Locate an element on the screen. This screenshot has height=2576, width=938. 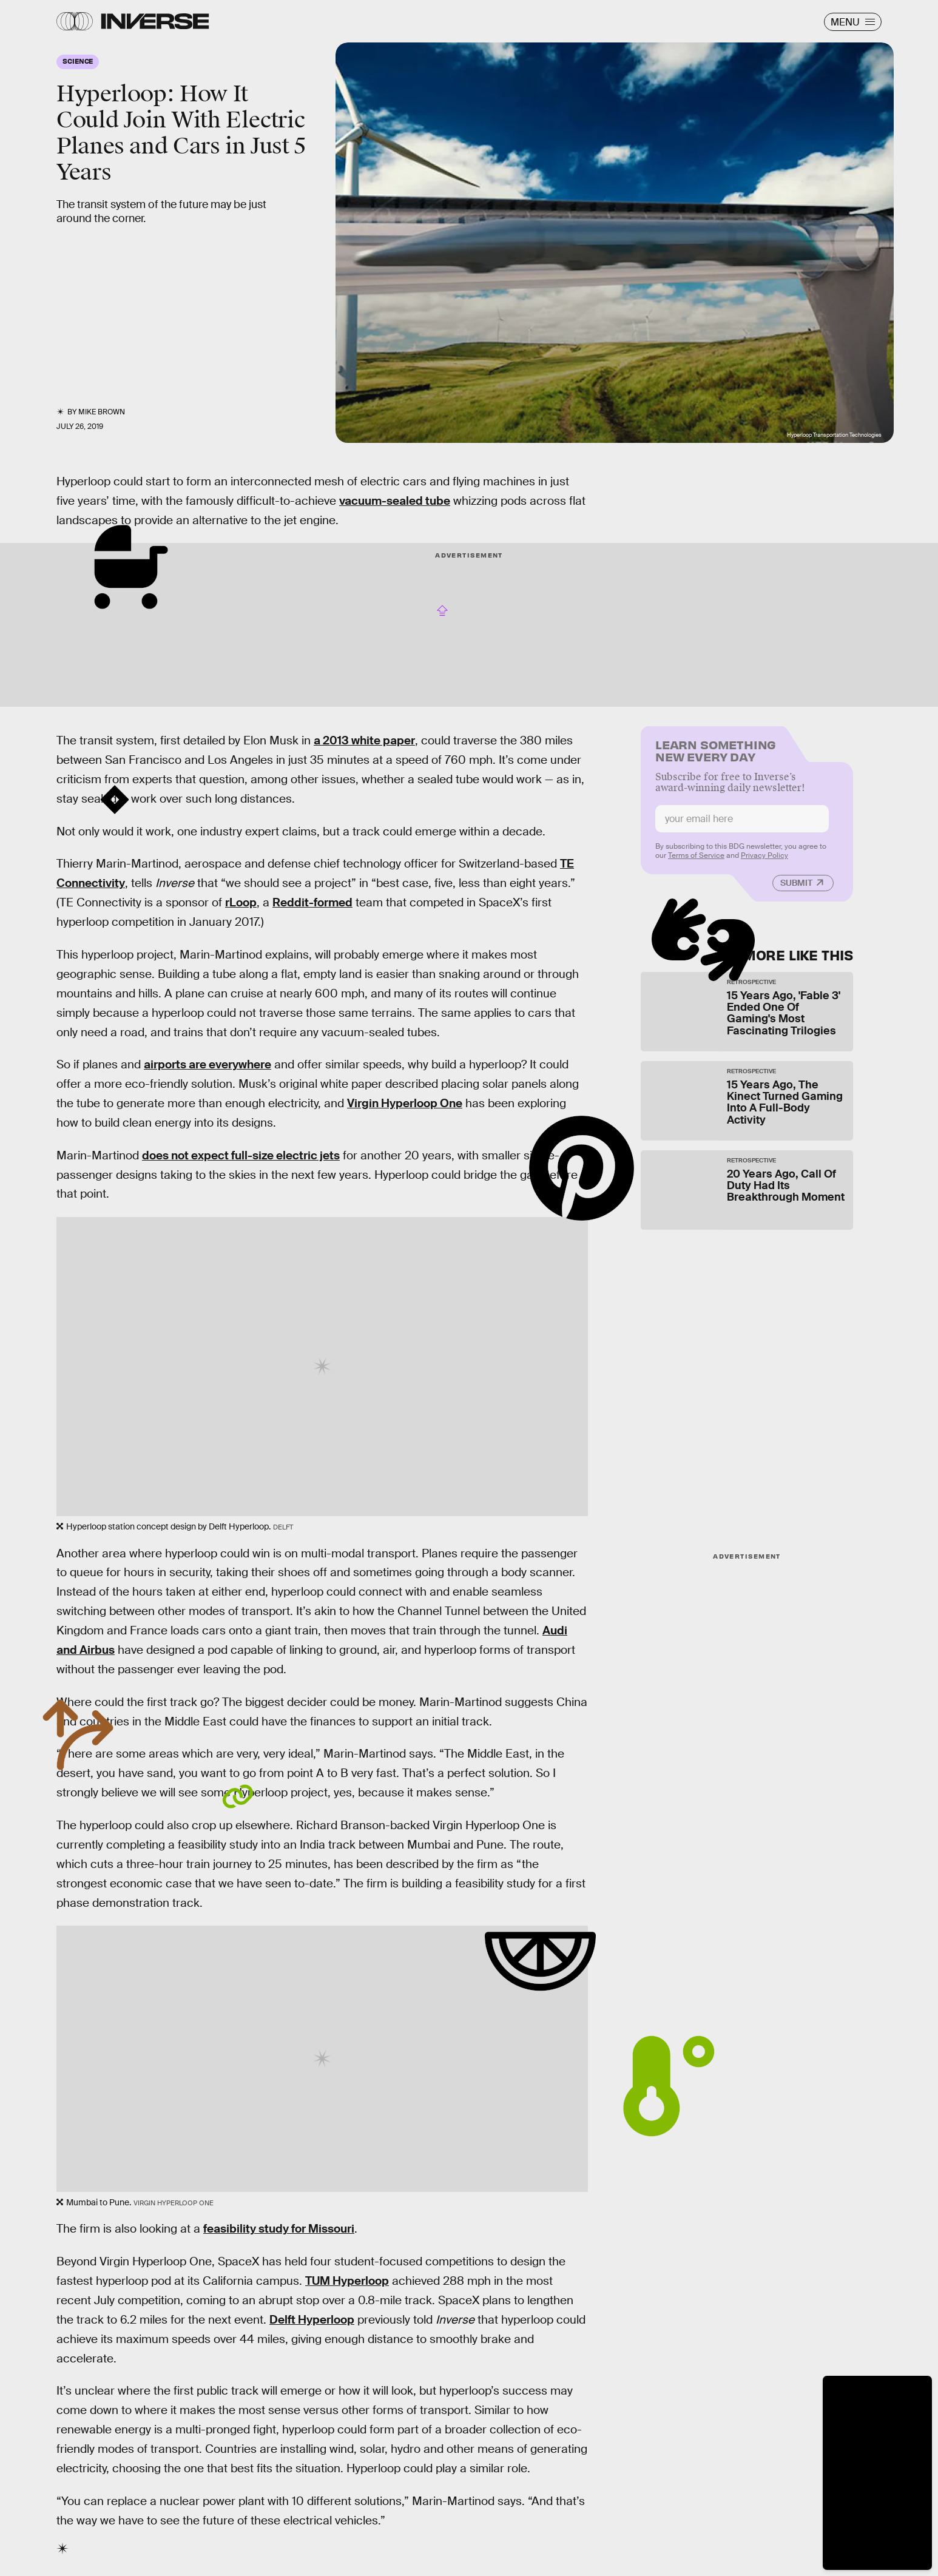
take the exit or turn right ahead is located at coordinates (78, 1735).